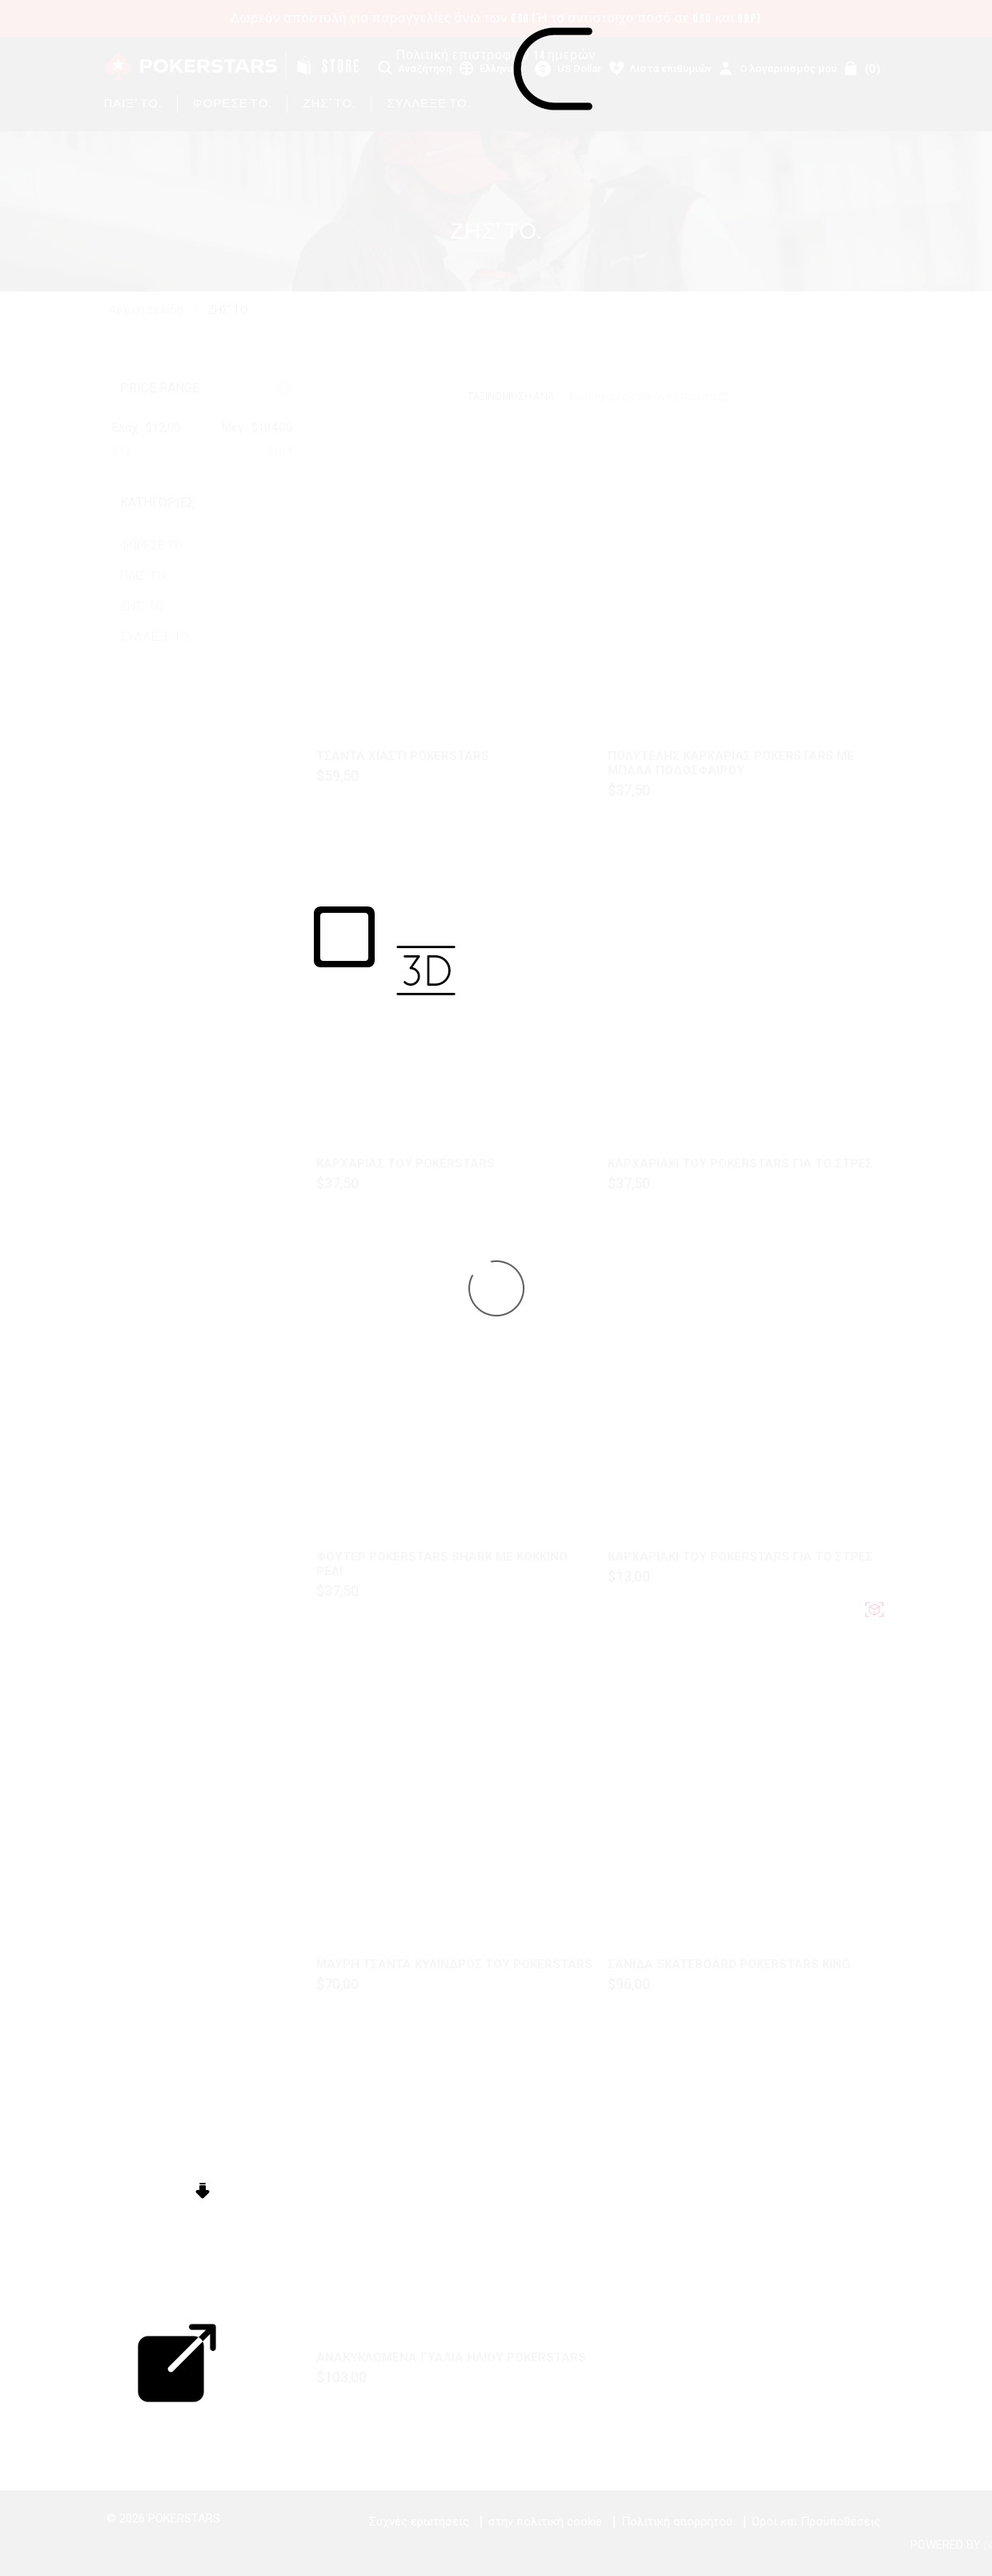  What do you see at coordinates (344, 937) in the screenshot?
I see `select or crop a square area` at bounding box center [344, 937].